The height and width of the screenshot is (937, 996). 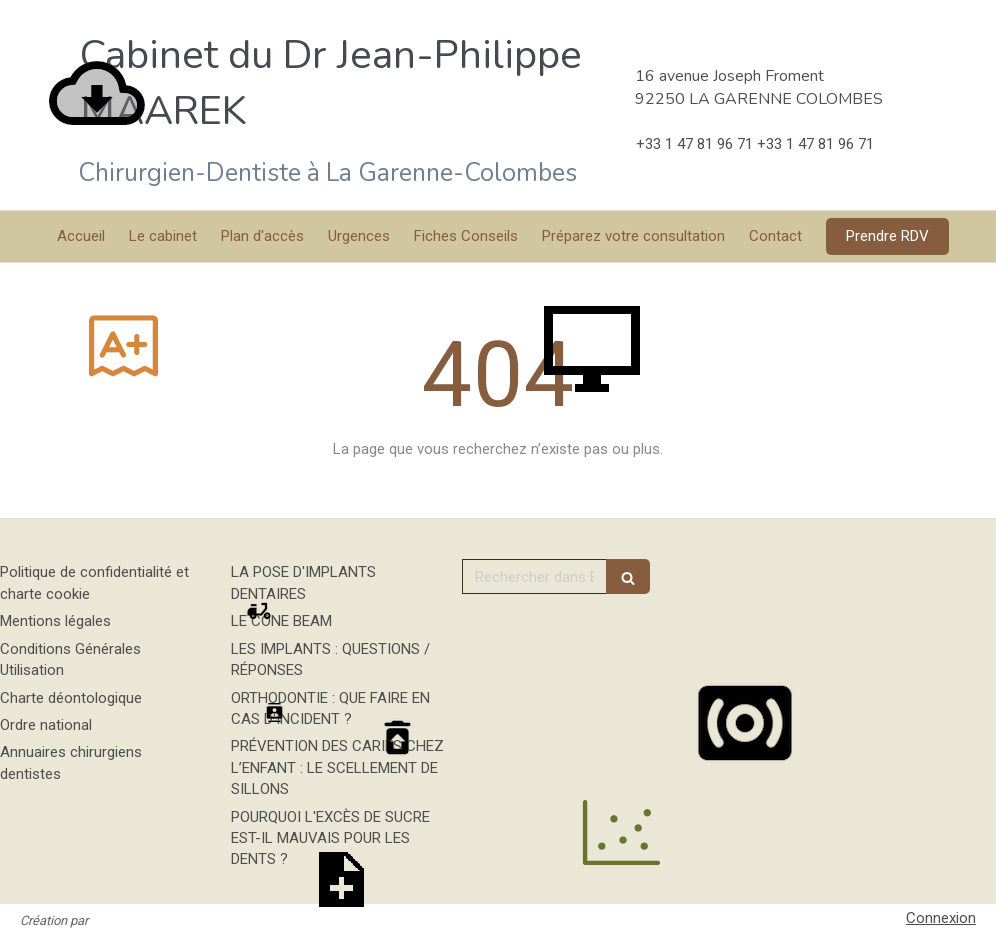 What do you see at coordinates (97, 93) in the screenshot?
I see `download file from cloud storage` at bounding box center [97, 93].